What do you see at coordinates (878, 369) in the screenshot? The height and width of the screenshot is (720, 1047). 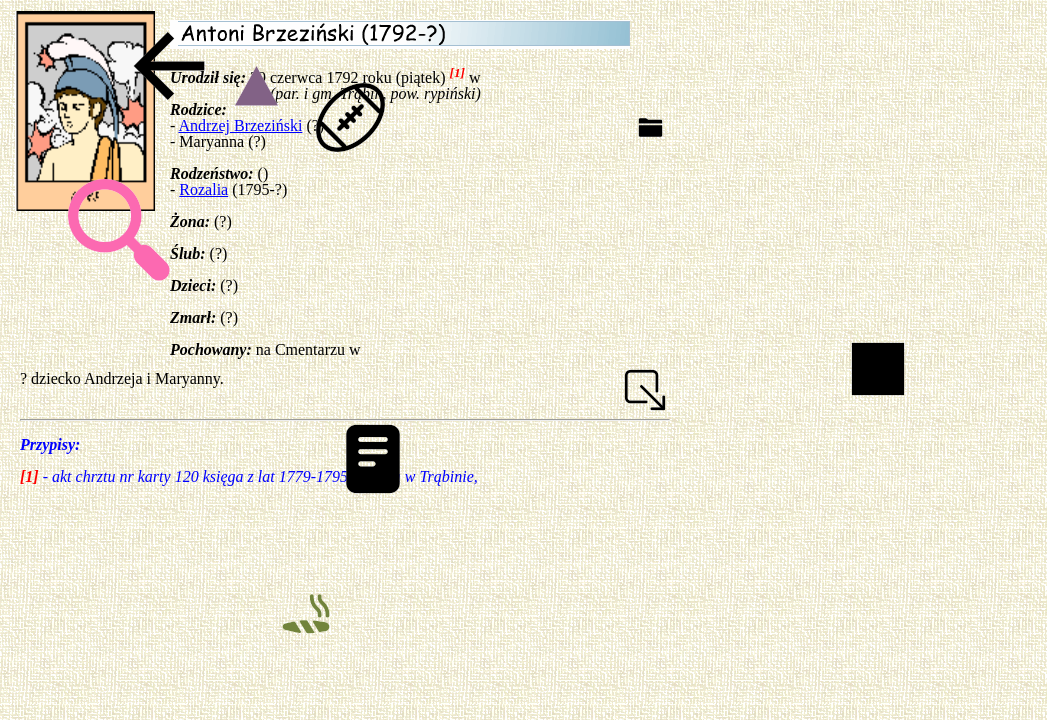 I see `stop media playback` at bounding box center [878, 369].